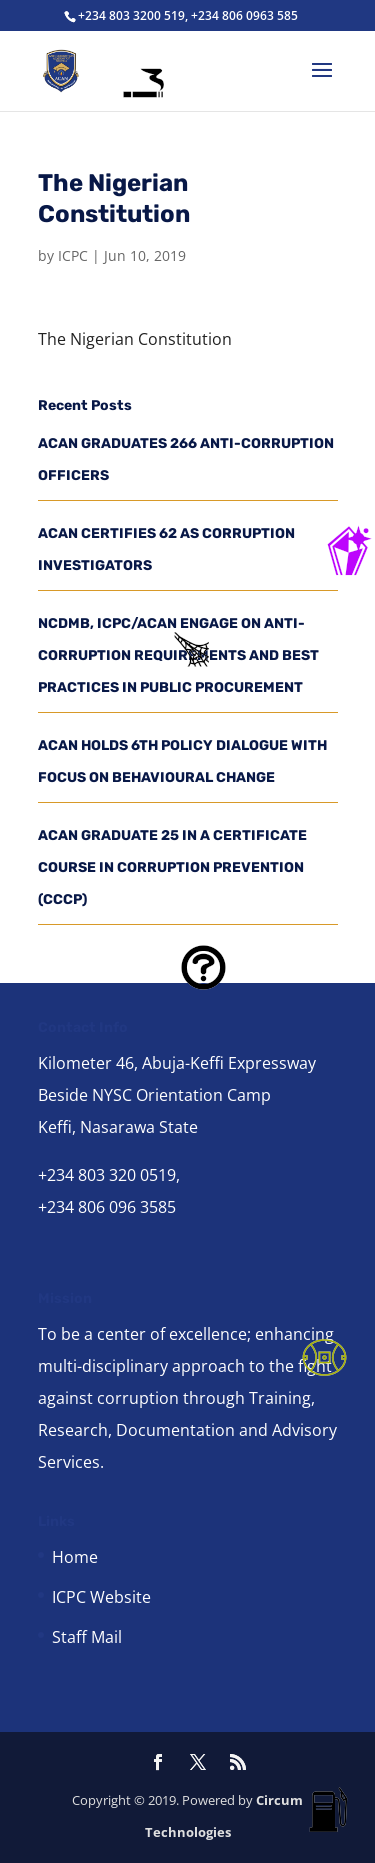  Describe the element at coordinates (347, 550) in the screenshot. I see `indicates a racing or competition game mode` at that location.